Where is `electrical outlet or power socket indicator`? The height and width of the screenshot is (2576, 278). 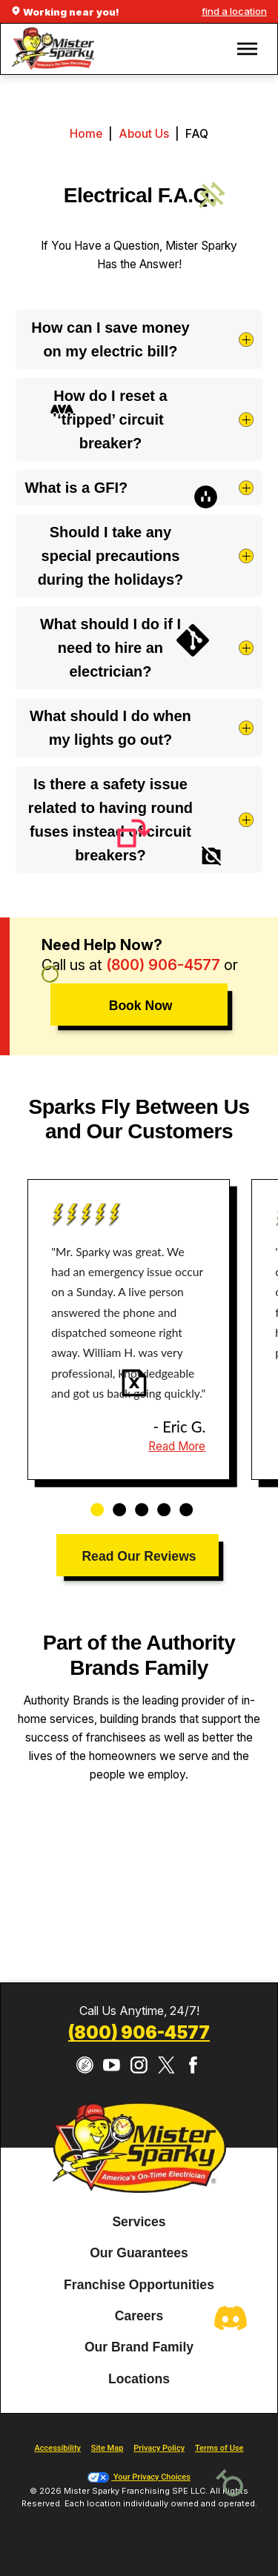 electrical outlet or power socket indicator is located at coordinates (205, 497).